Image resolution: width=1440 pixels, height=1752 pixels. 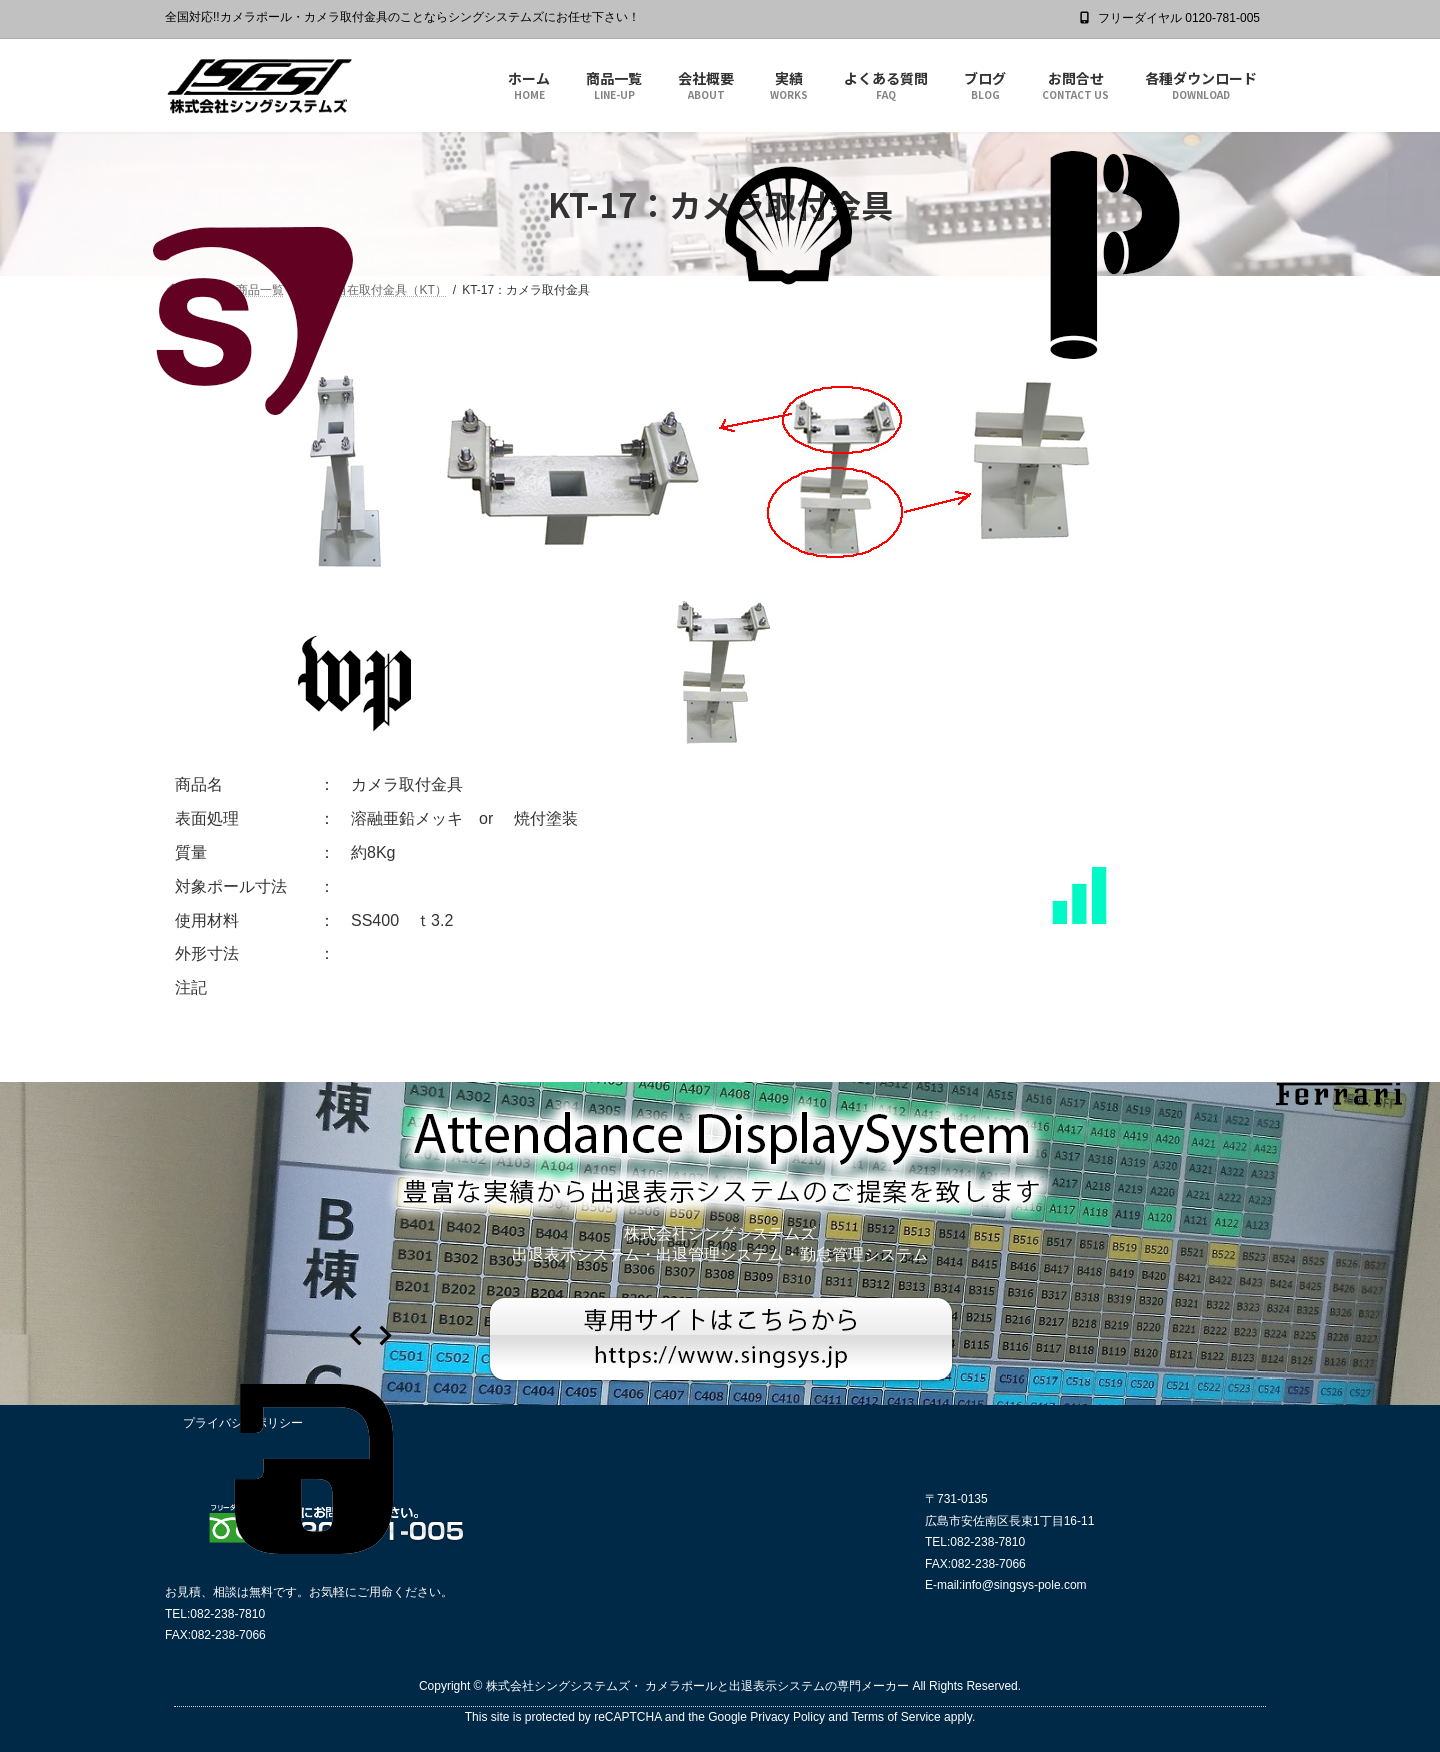 What do you see at coordinates (253, 321) in the screenshot?
I see `source engine logo` at bounding box center [253, 321].